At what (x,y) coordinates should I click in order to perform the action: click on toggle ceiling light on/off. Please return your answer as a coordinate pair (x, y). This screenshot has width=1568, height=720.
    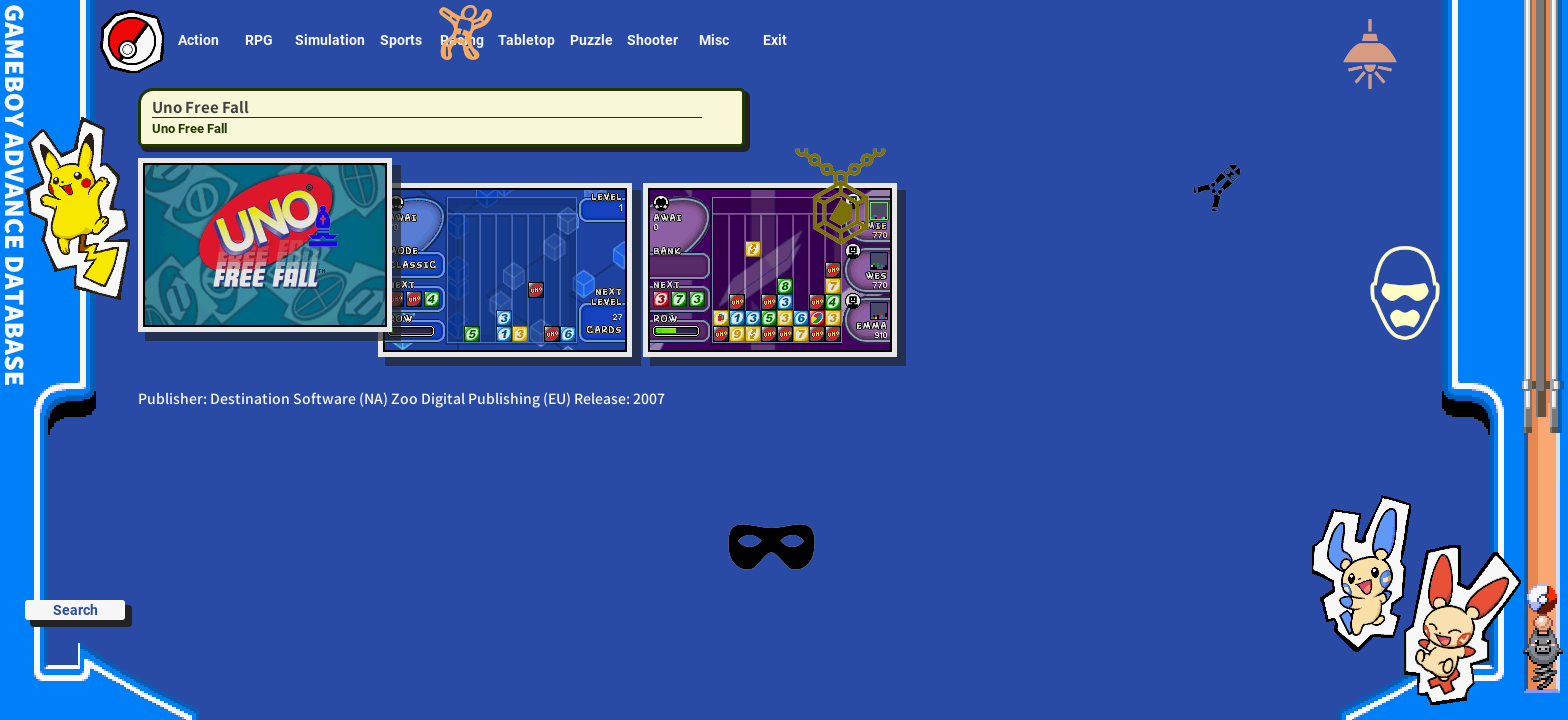
    Looking at the image, I should click on (1370, 54).